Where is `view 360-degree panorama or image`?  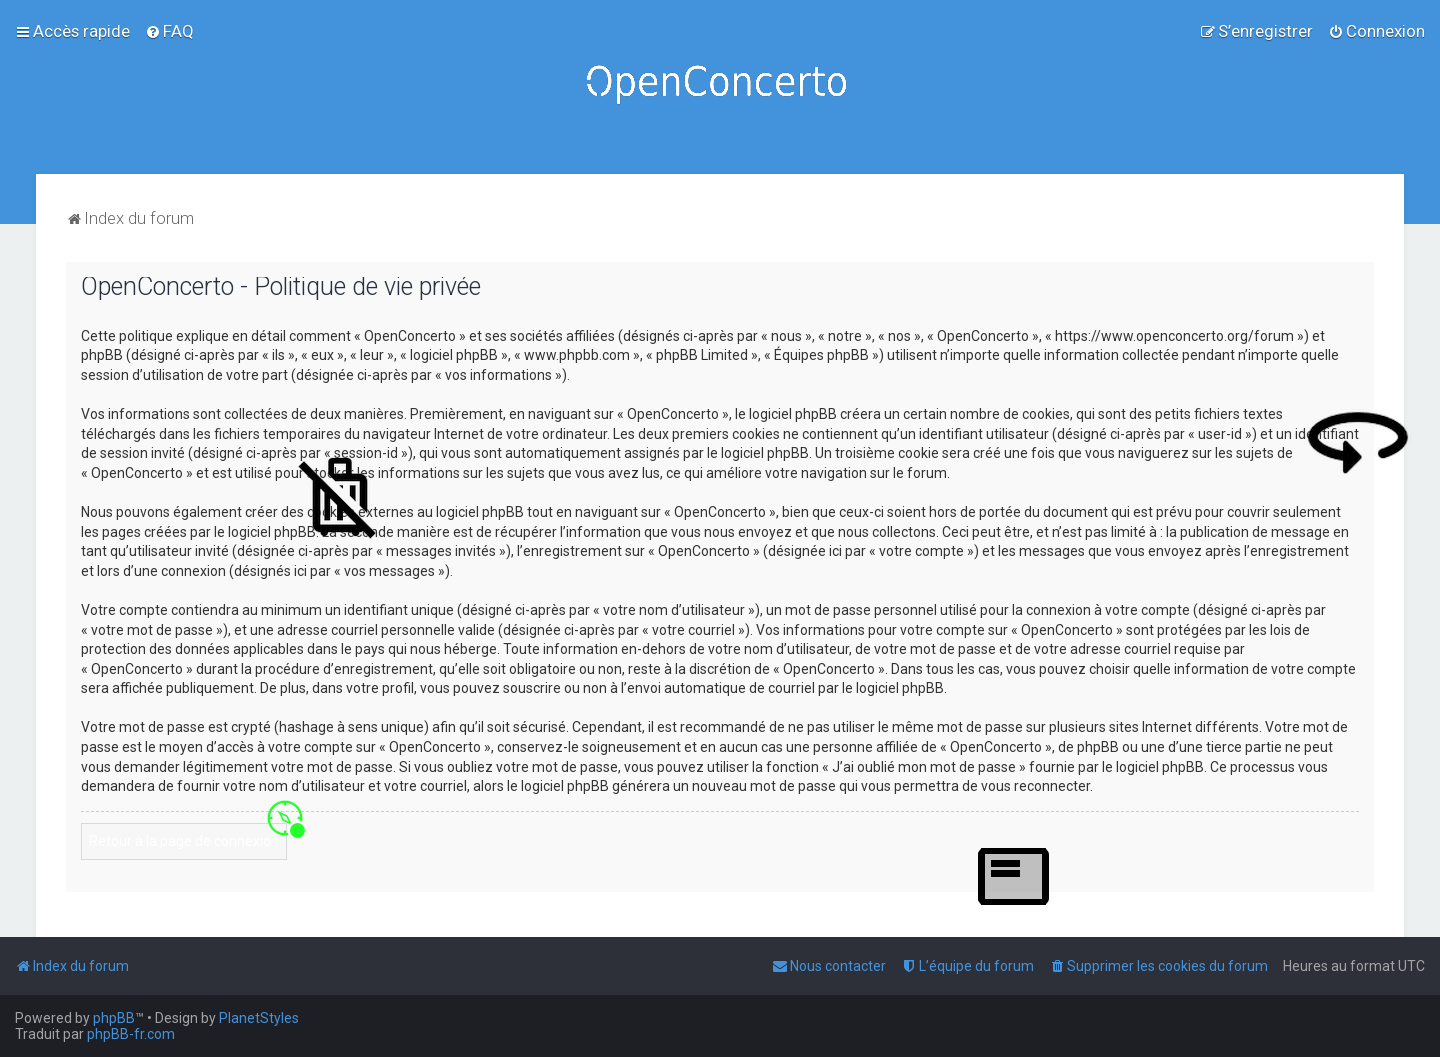 view 360-degree panorama or image is located at coordinates (1358, 437).